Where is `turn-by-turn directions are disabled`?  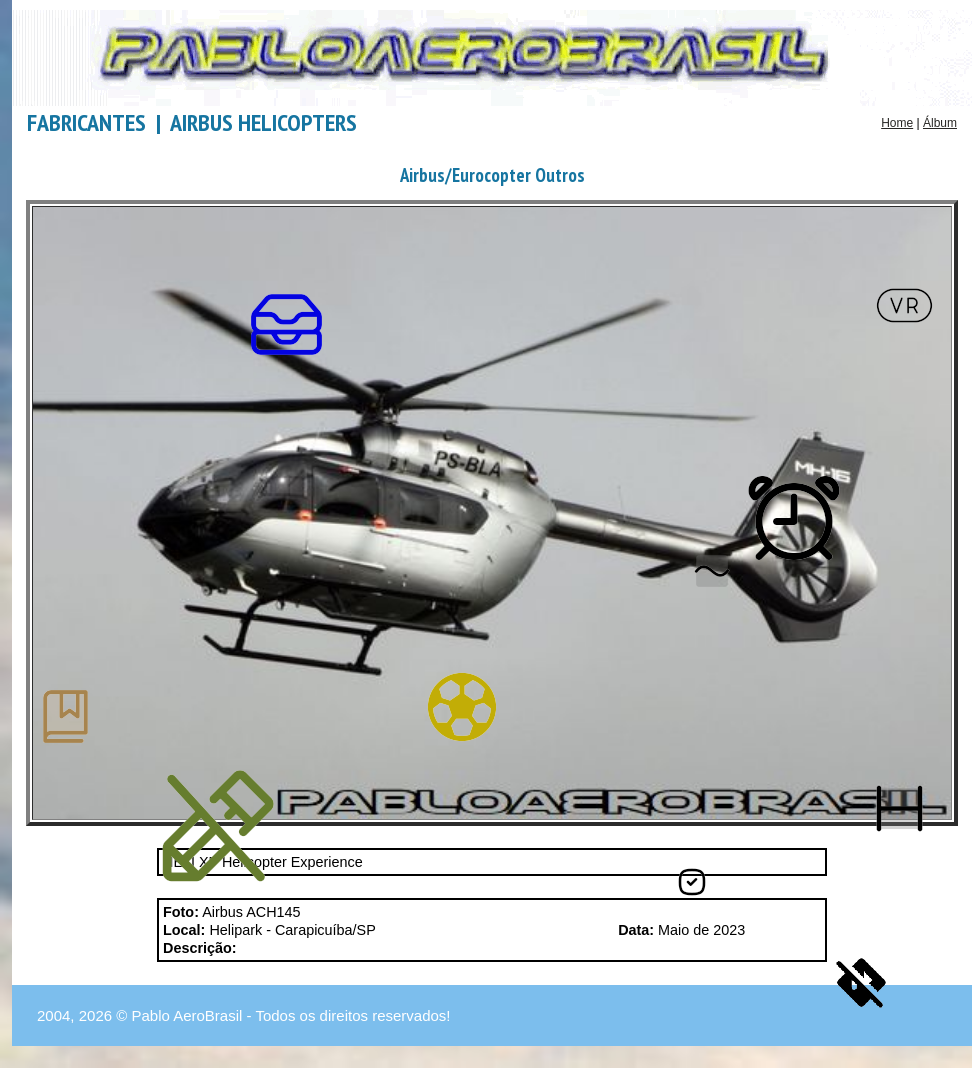 turn-by-turn directions are disabled is located at coordinates (861, 982).